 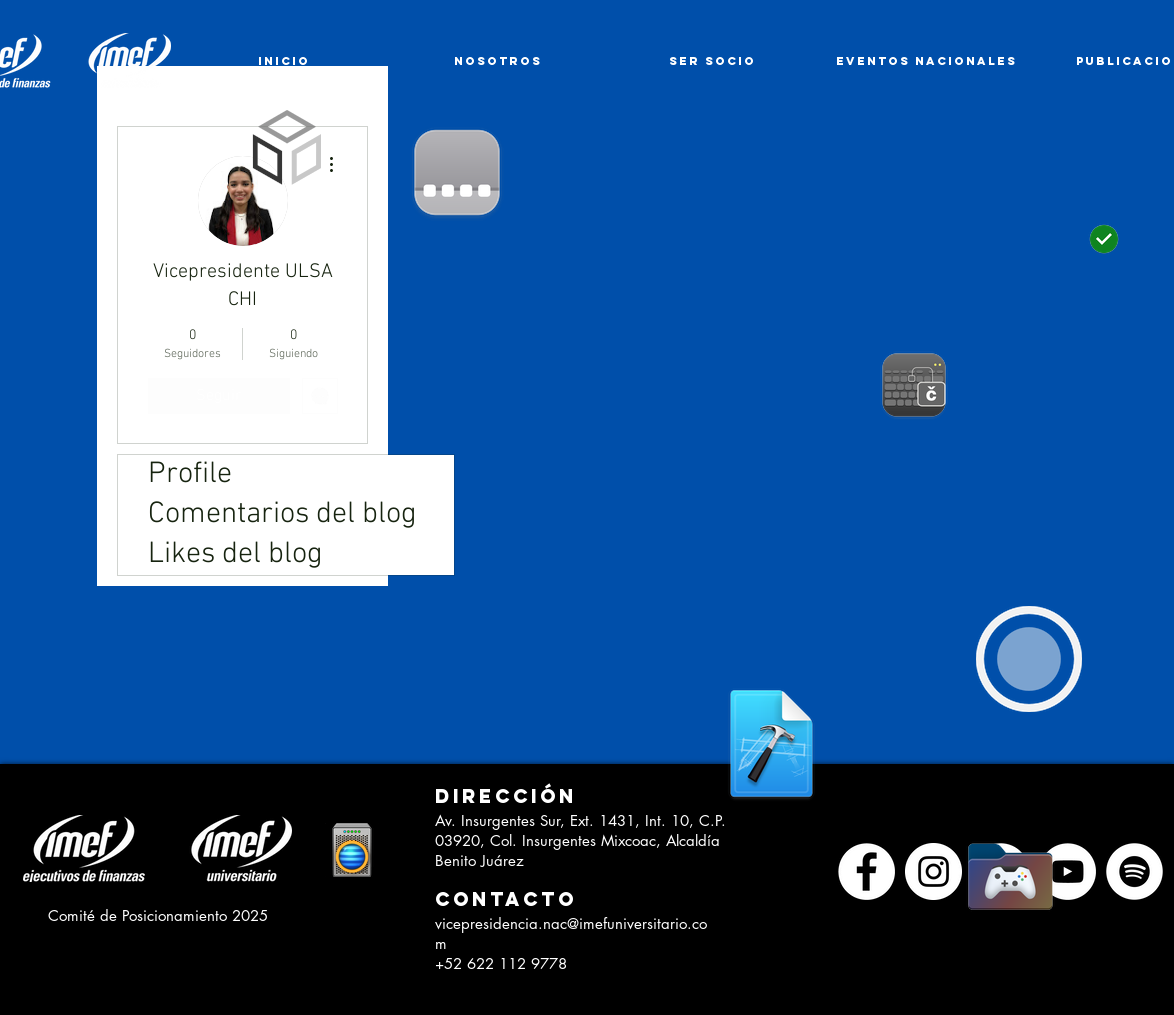 I want to click on open cinnamon desktop settings panel, so click(x=457, y=174).